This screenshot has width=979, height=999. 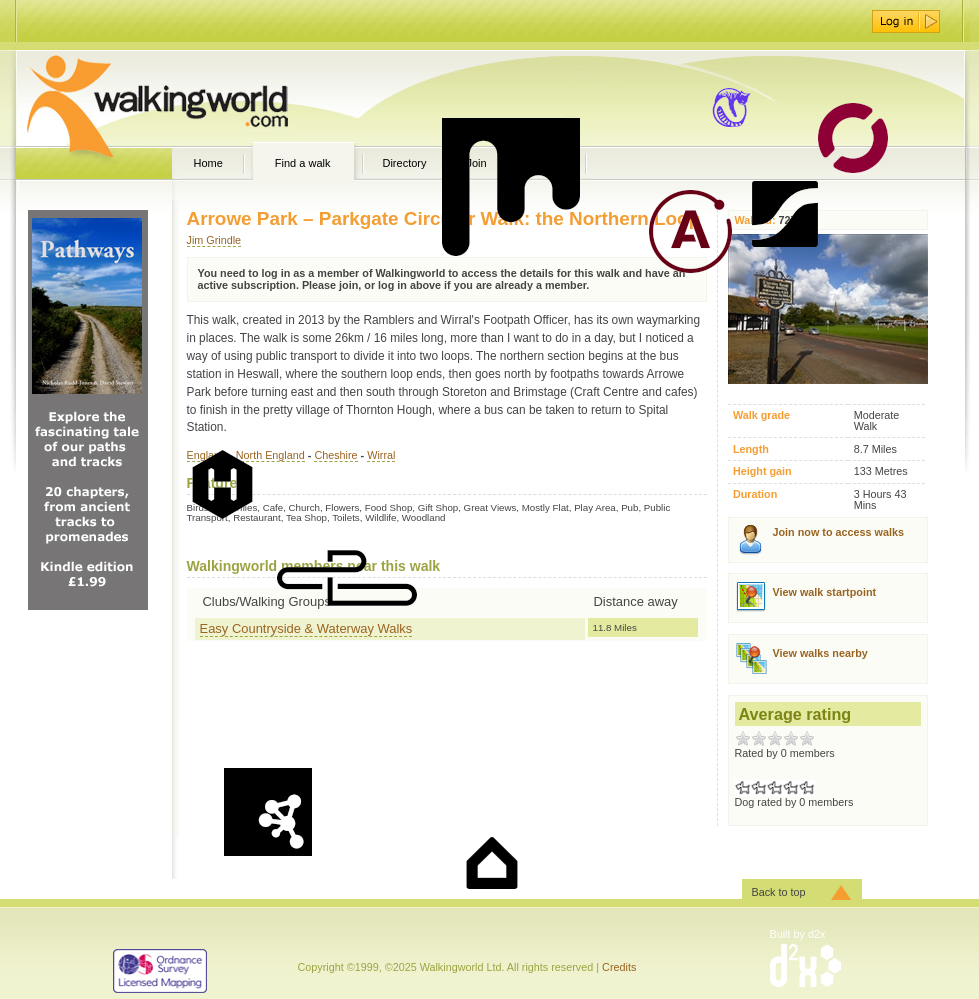 What do you see at coordinates (853, 138) in the screenshot?
I see `open rustdesk remote desktop application` at bounding box center [853, 138].